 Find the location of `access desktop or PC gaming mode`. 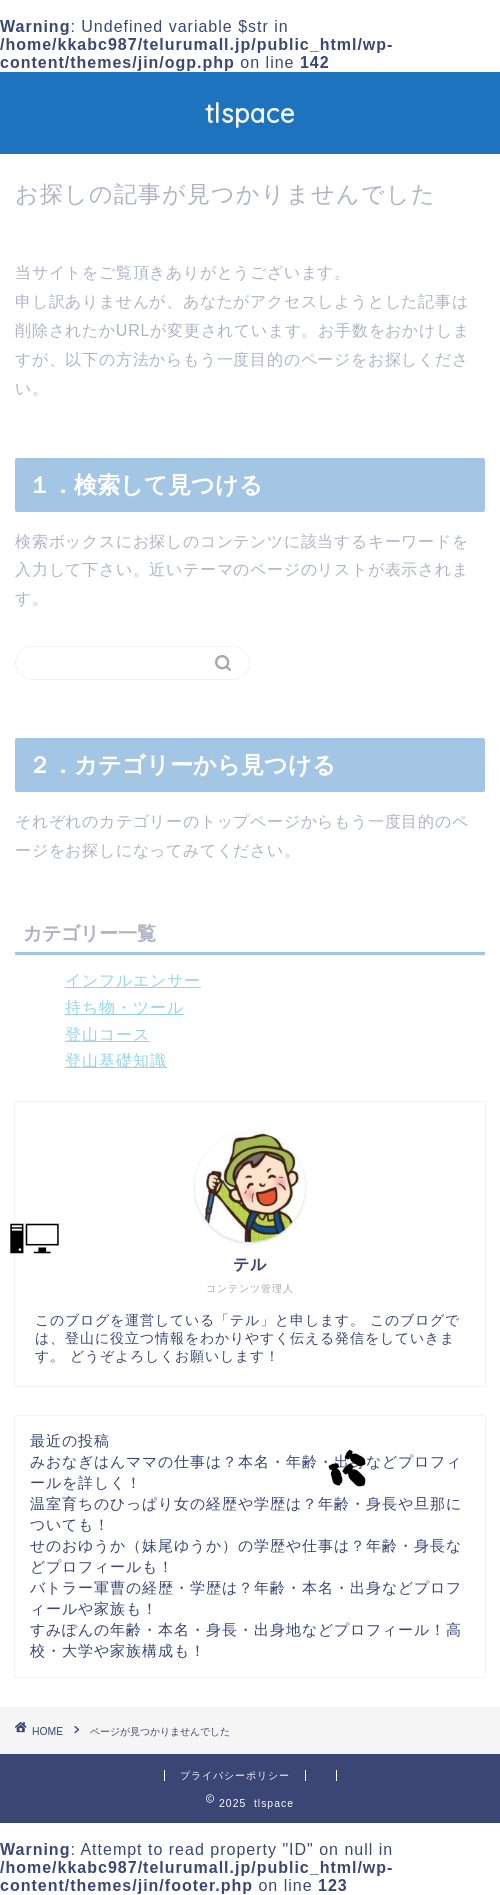

access desktop or PC gaming mode is located at coordinates (34, 1238).